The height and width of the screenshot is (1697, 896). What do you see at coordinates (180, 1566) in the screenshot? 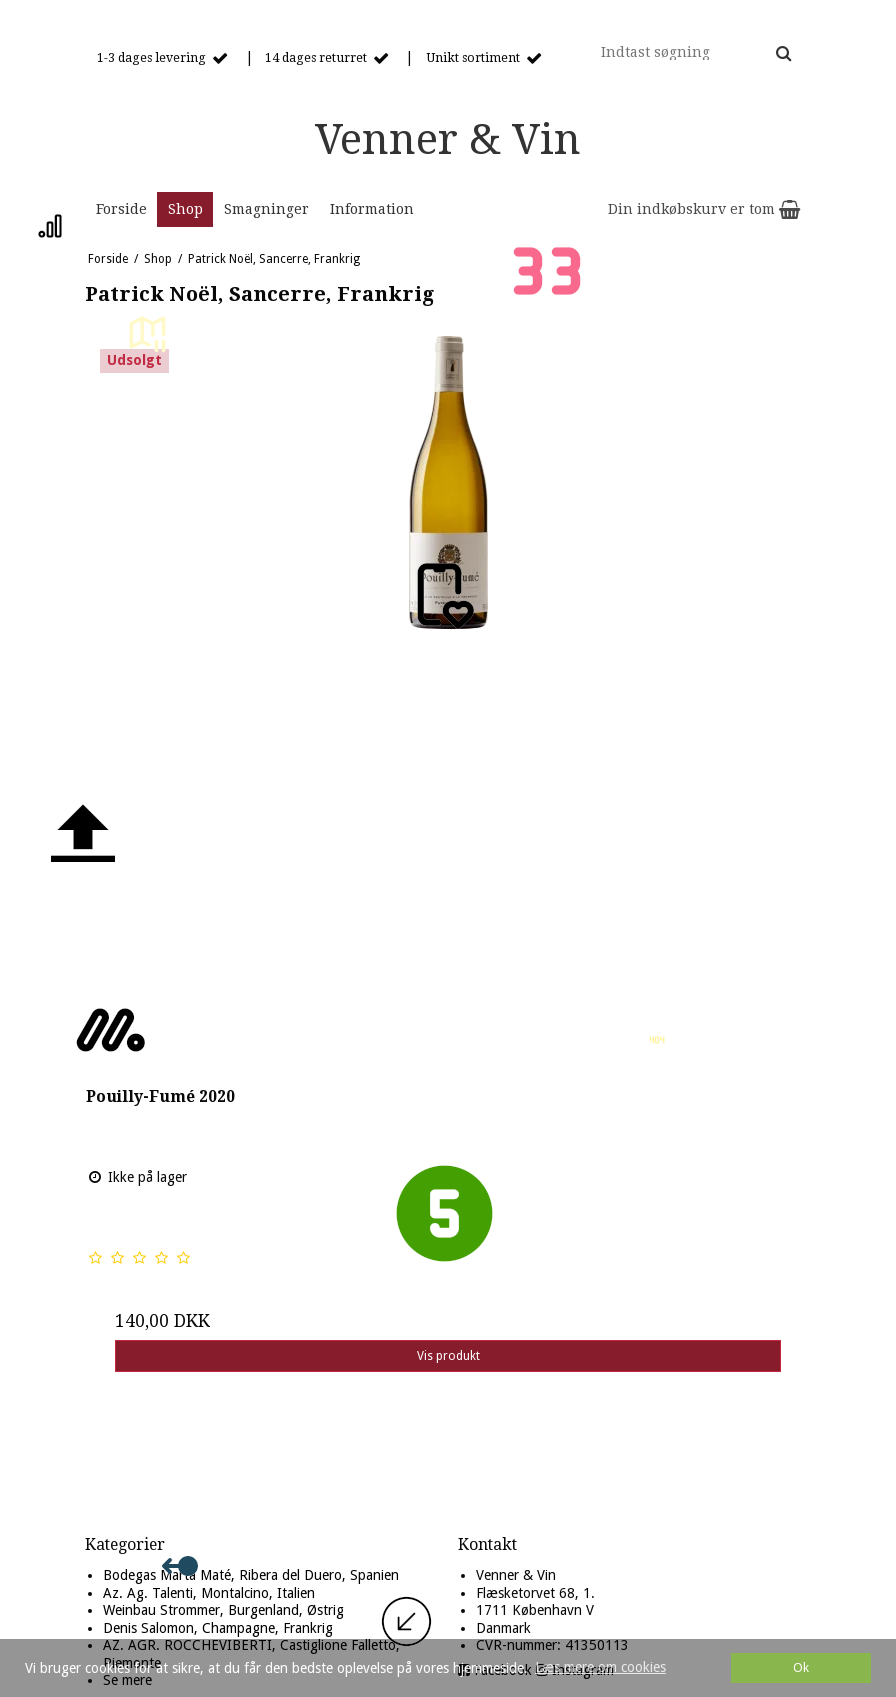
I see `swipe left to dismiss or navigate` at bounding box center [180, 1566].